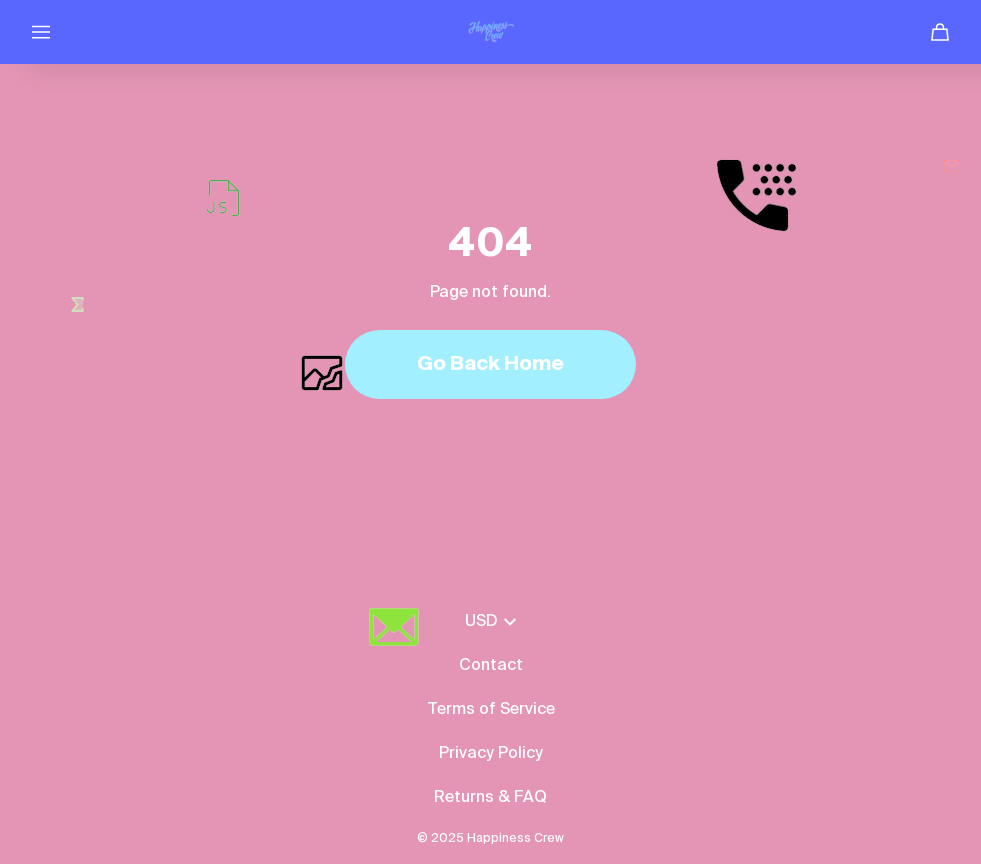 This screenshot has height=864, width=981. Describe the element at coordinates (756, 195) in the screenshot. I see `access TTY/text telephone services` at that location.